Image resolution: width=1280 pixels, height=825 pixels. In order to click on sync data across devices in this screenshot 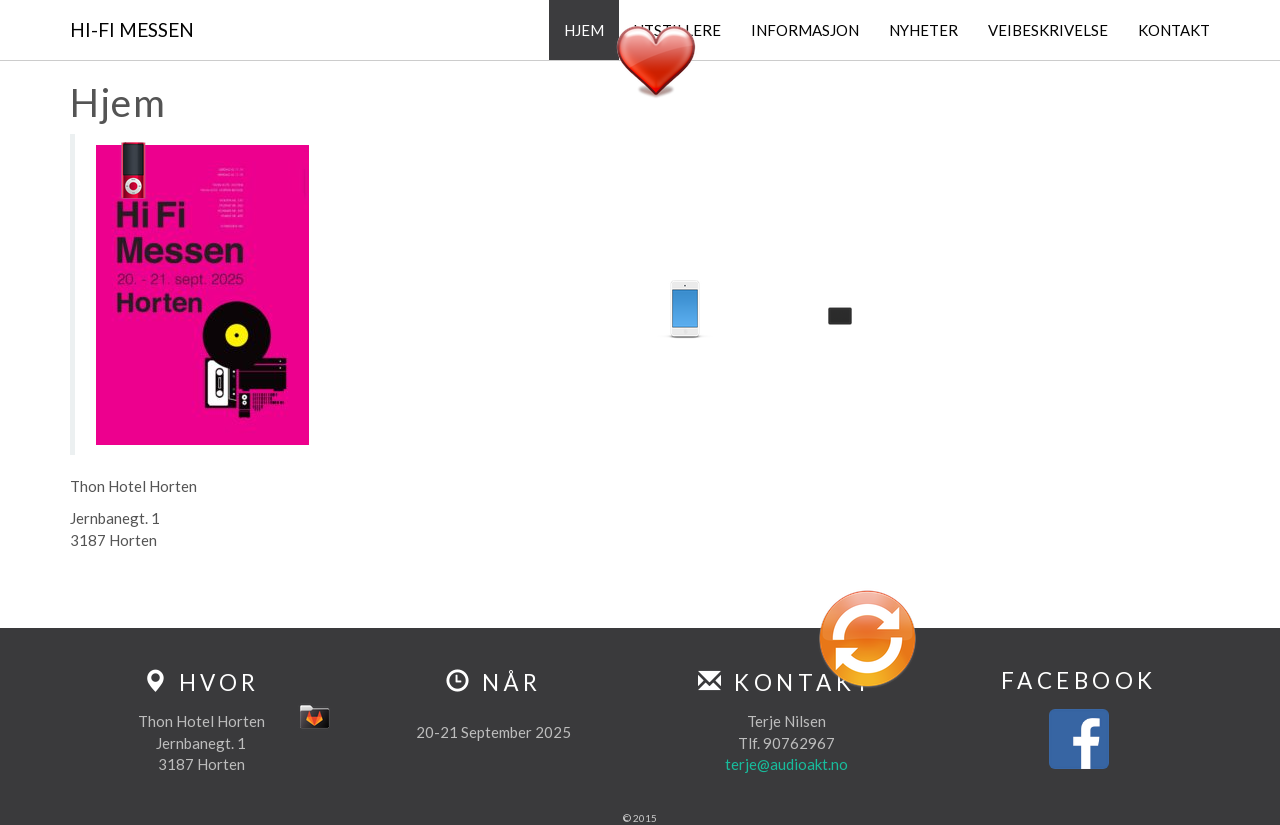, I will do `click(867, 638)`.